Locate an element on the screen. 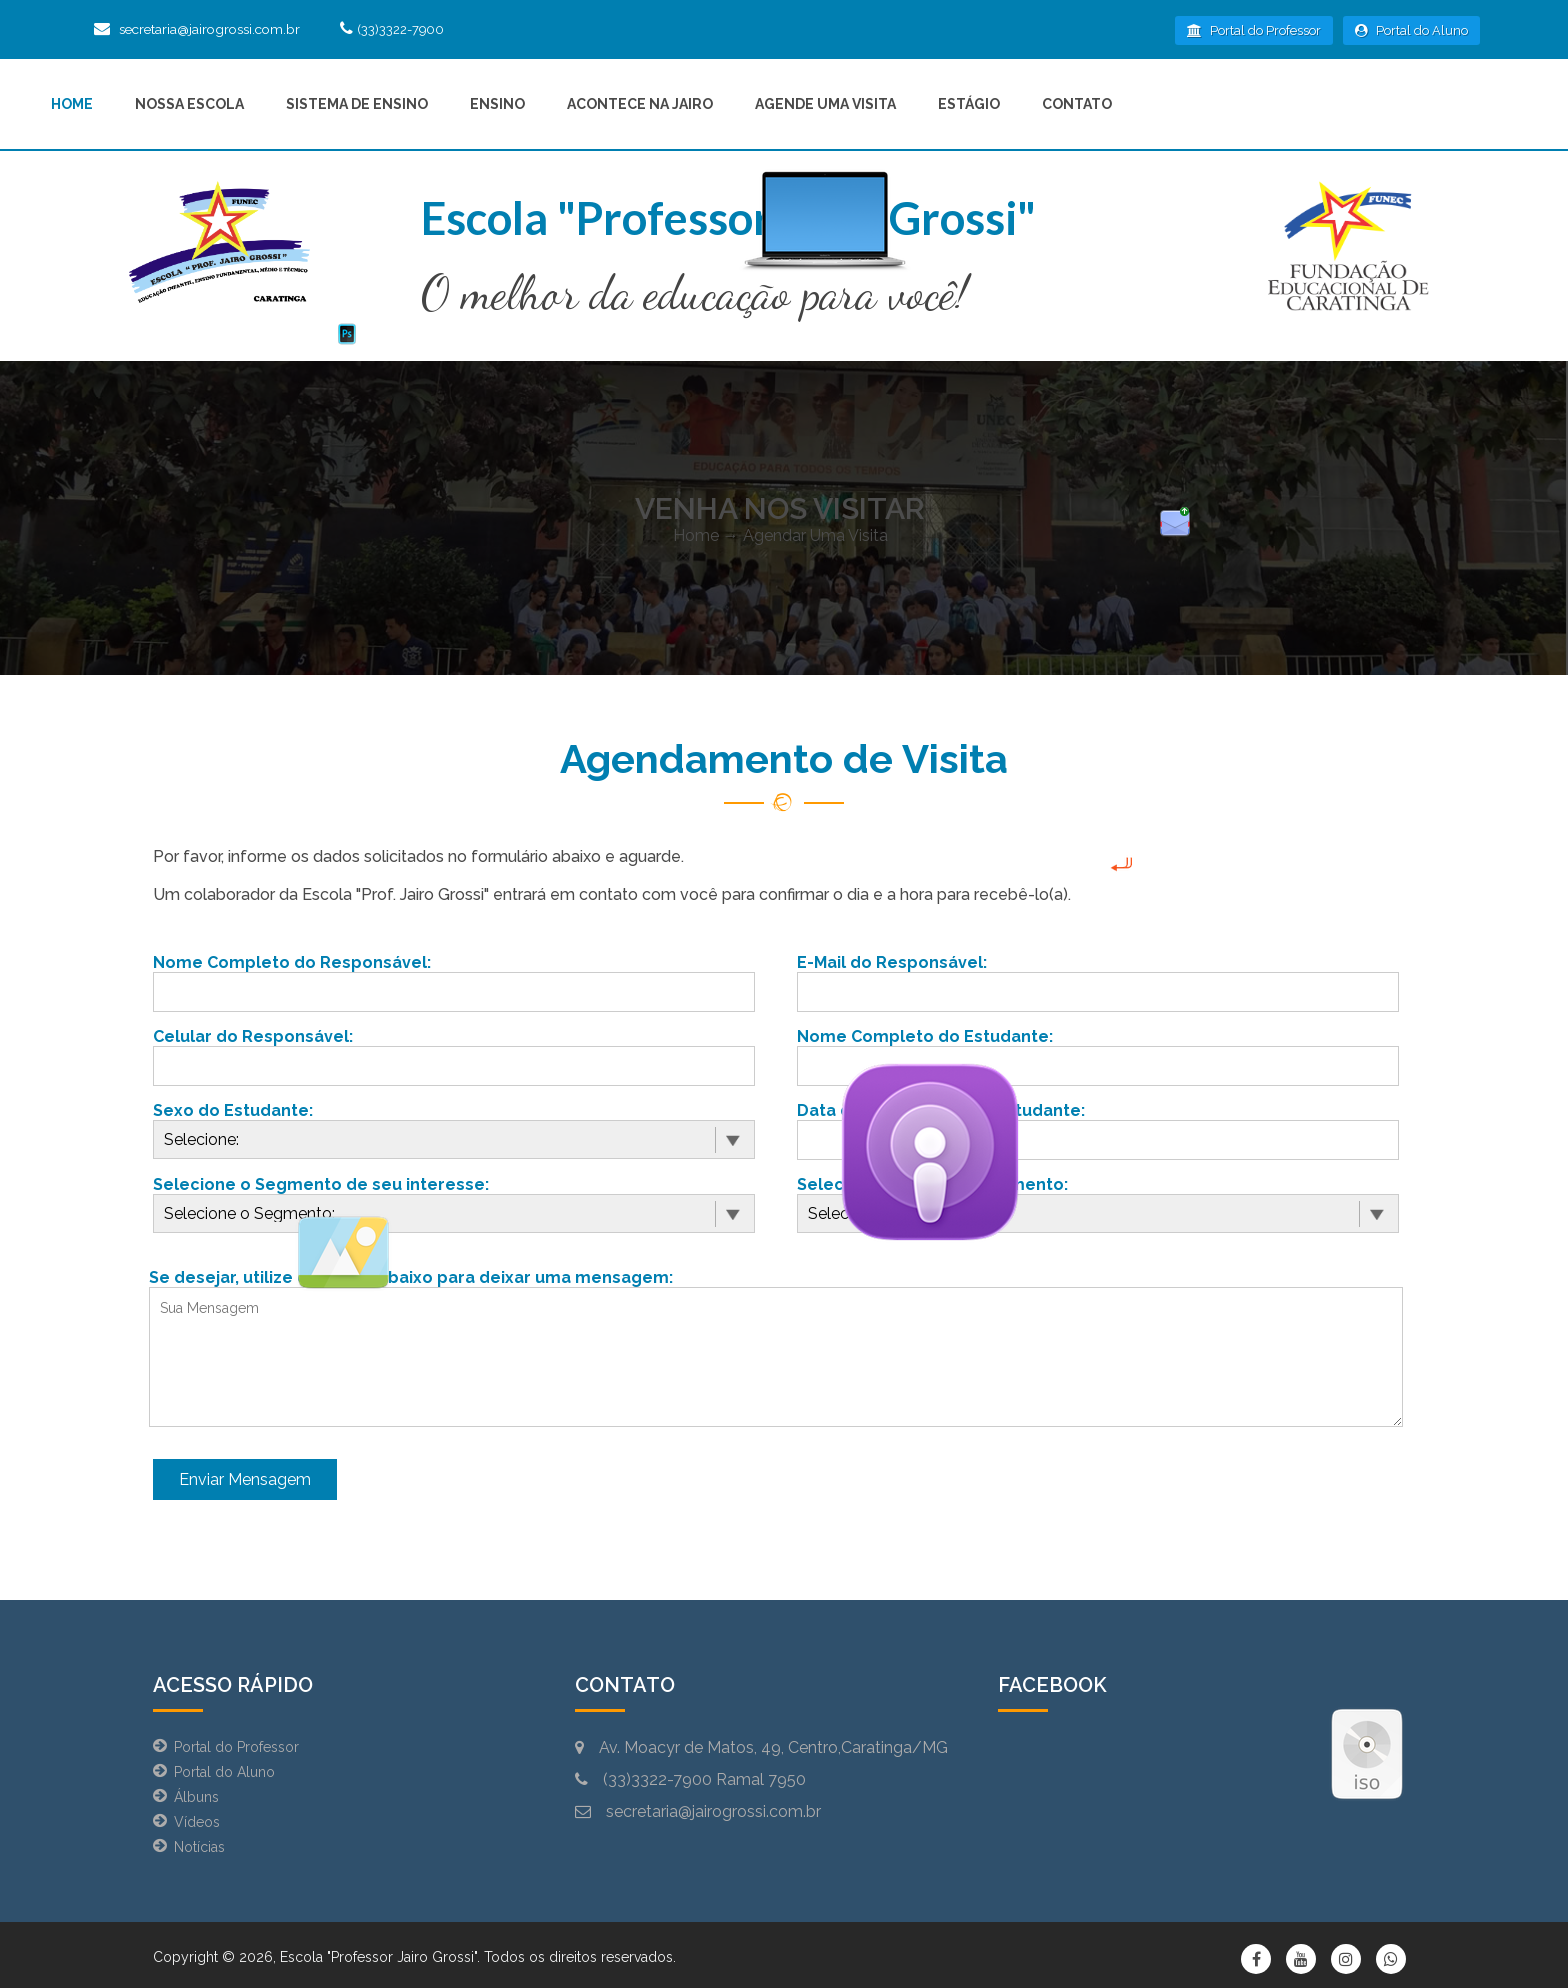 This screenshot has height=1988, width=1568. message sent successfully is located at coordinates (1175, 523).